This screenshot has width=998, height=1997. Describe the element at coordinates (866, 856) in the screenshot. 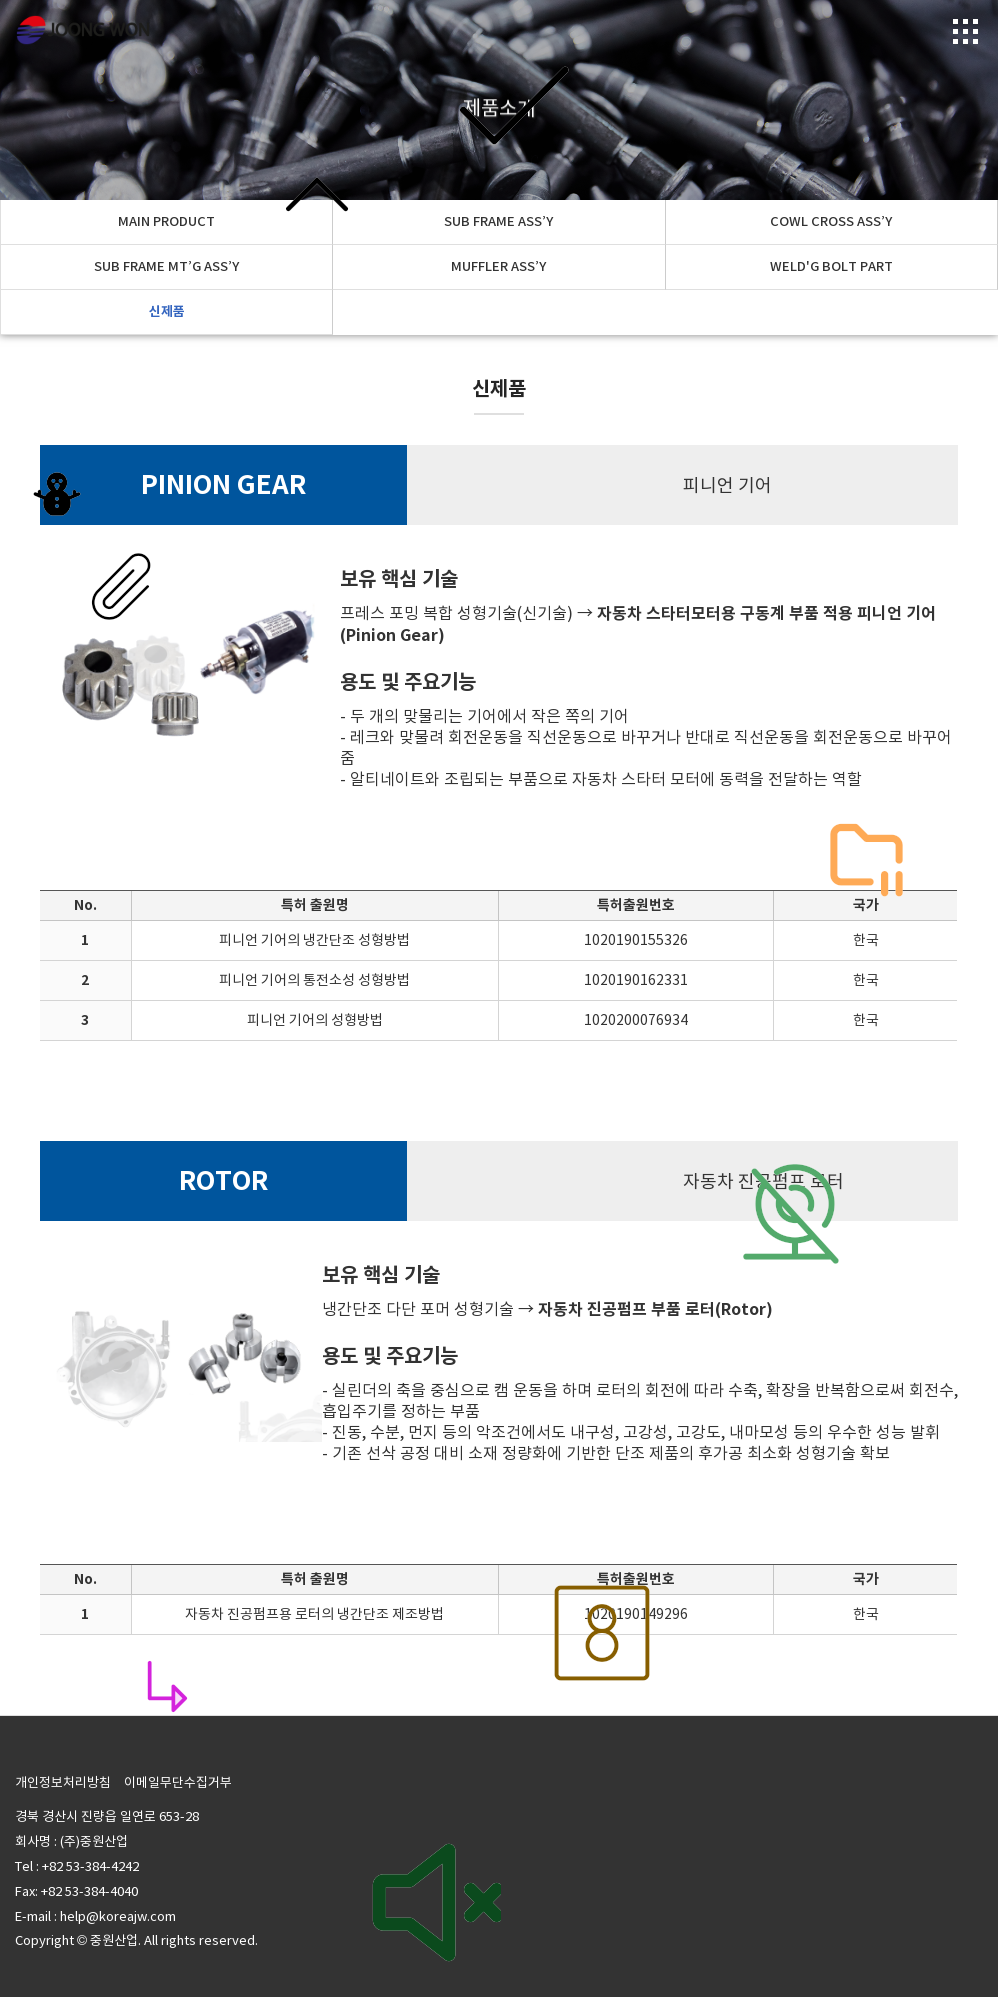

I see `pause folder sync or backup` at that location.